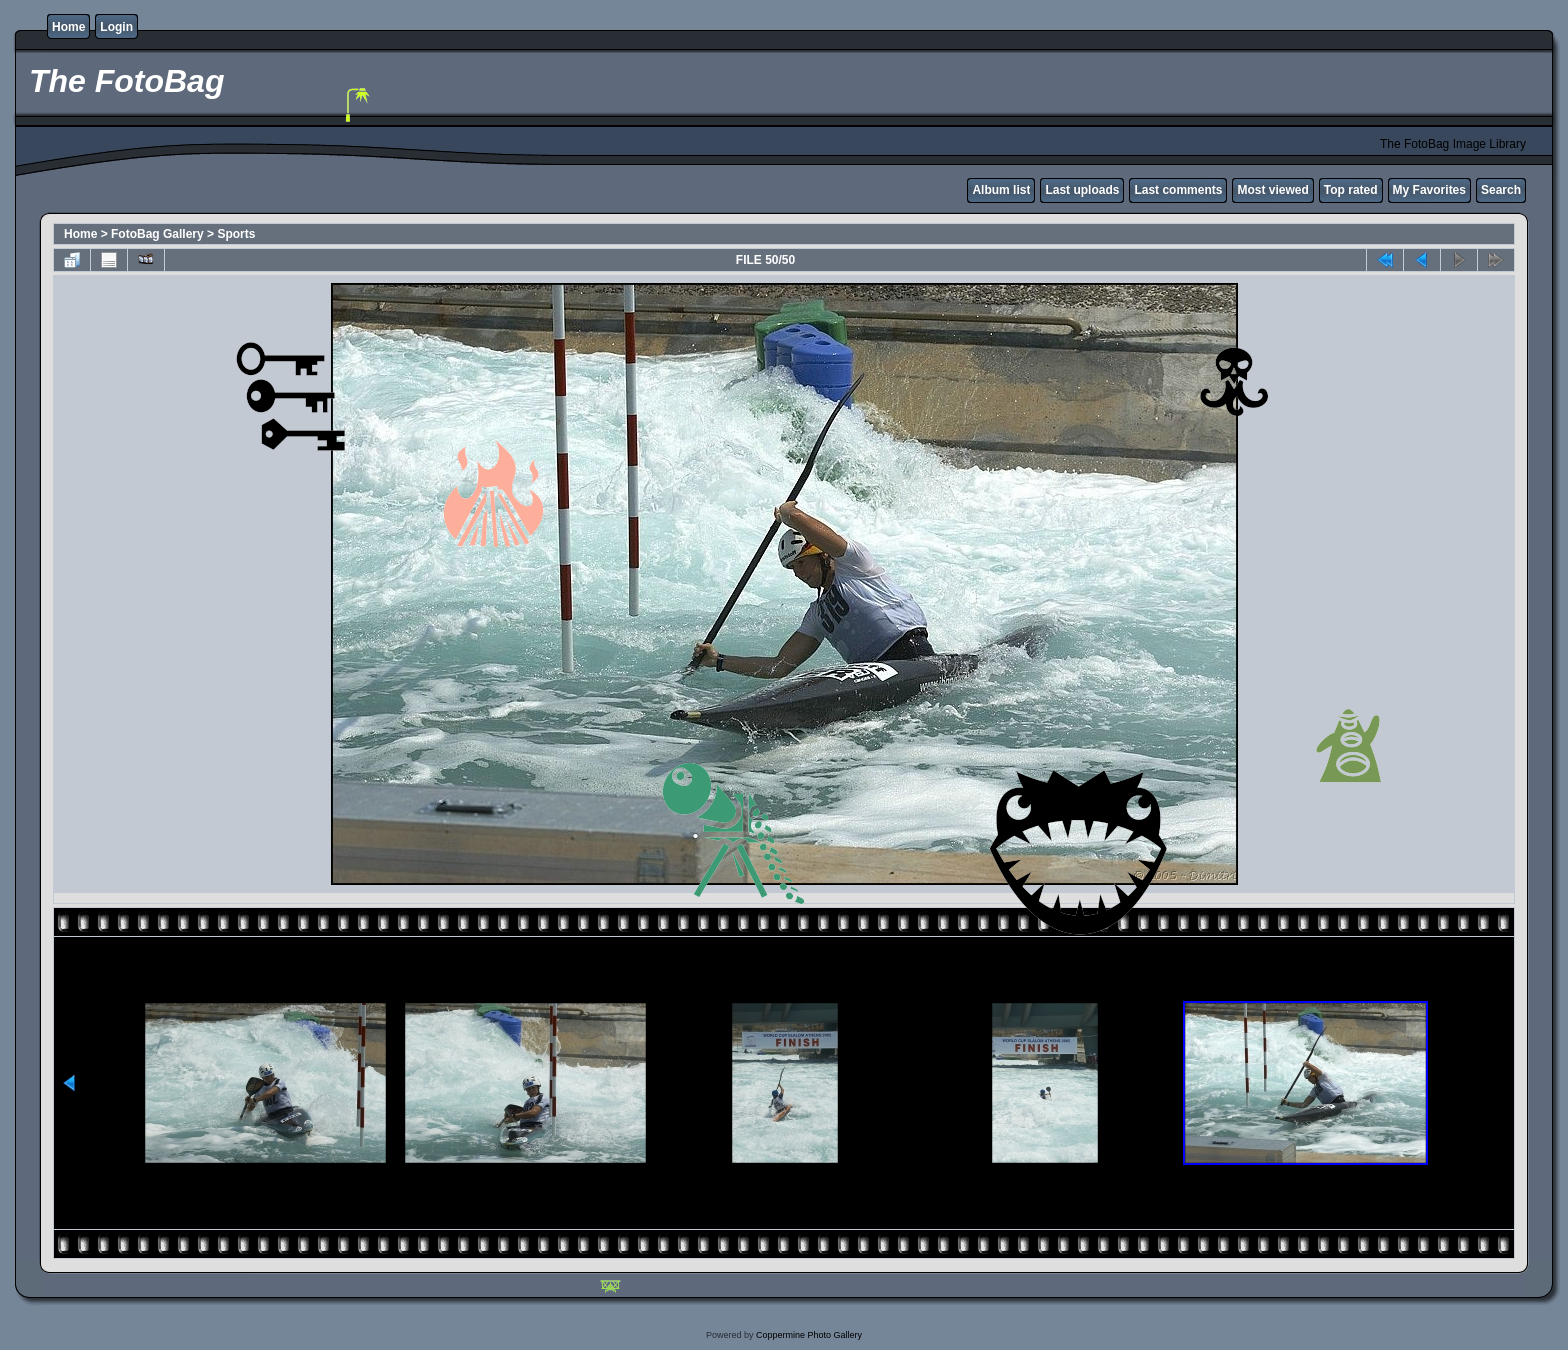  What do you see at coordinates (733, 833) in the screenshot?
I see `select machine gun weapon in game` at bounding box center [733, 833].